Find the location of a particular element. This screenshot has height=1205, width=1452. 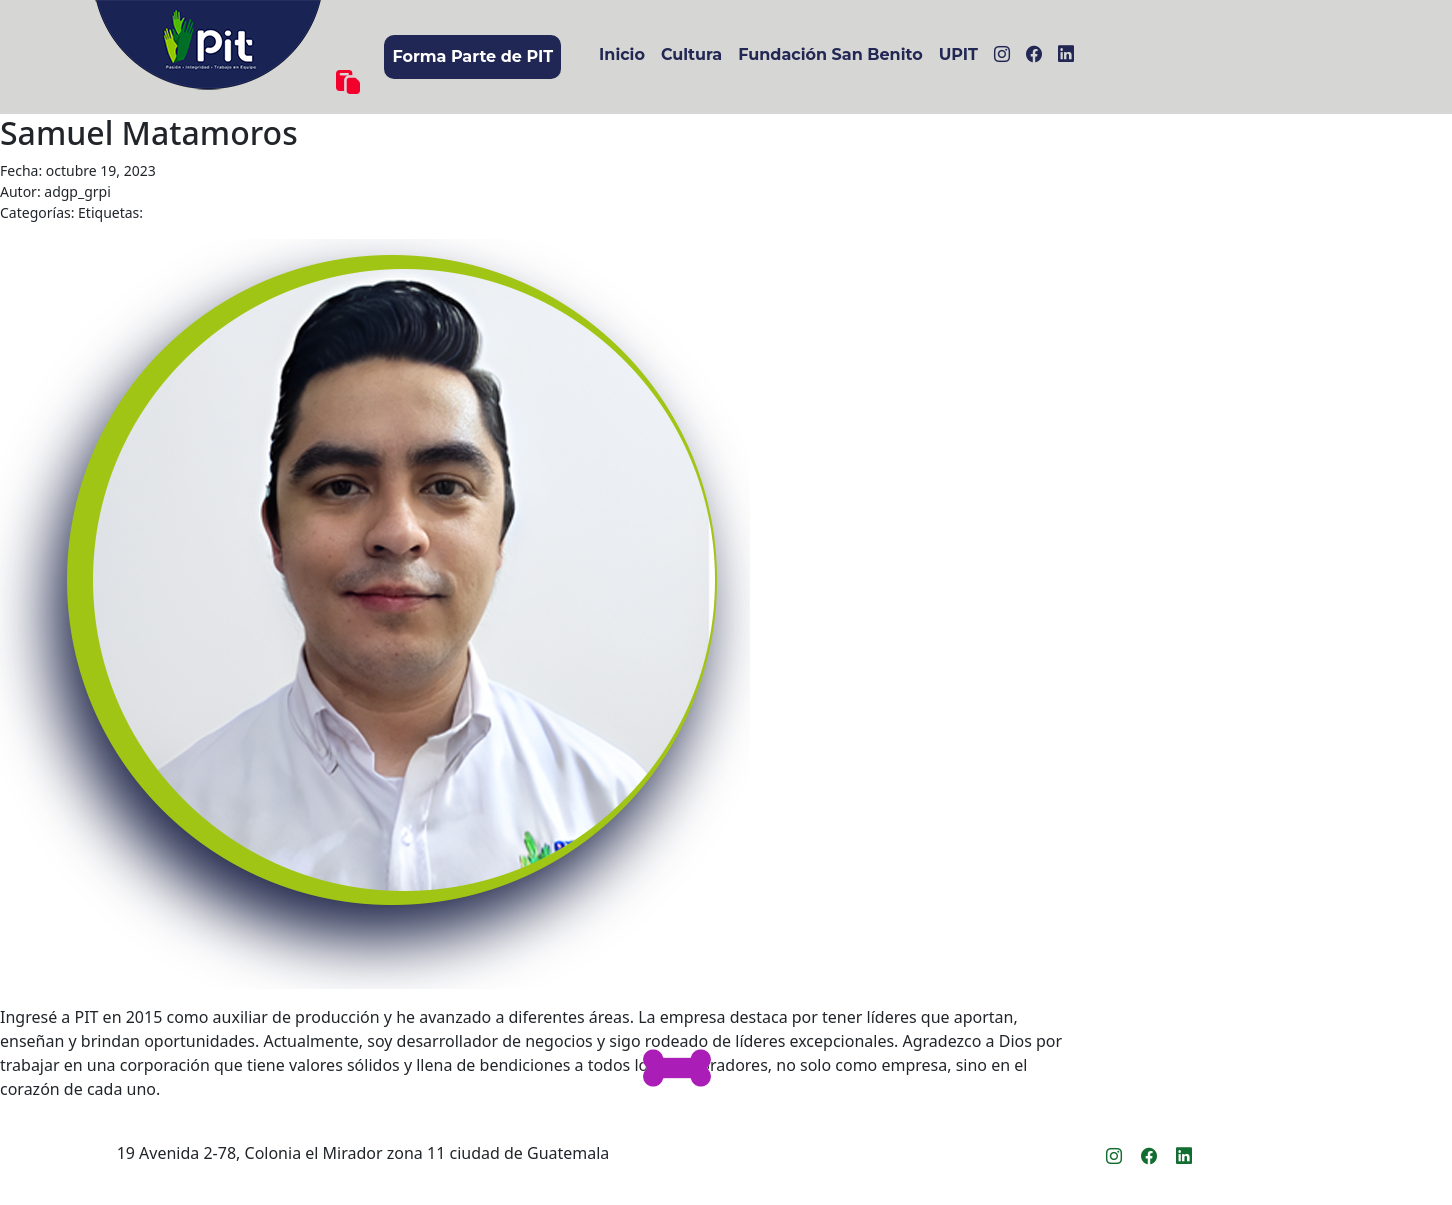

copy content to clipboard is located at coordinates (348, 82).